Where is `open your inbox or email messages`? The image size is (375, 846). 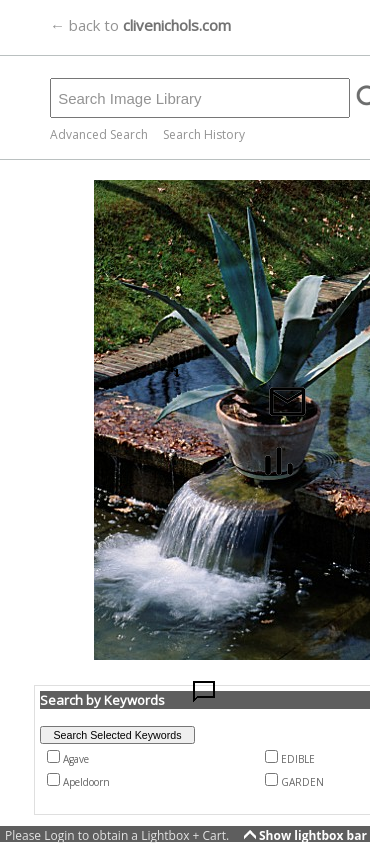 open your inbox or email messages is located at coordinates (287, 401).